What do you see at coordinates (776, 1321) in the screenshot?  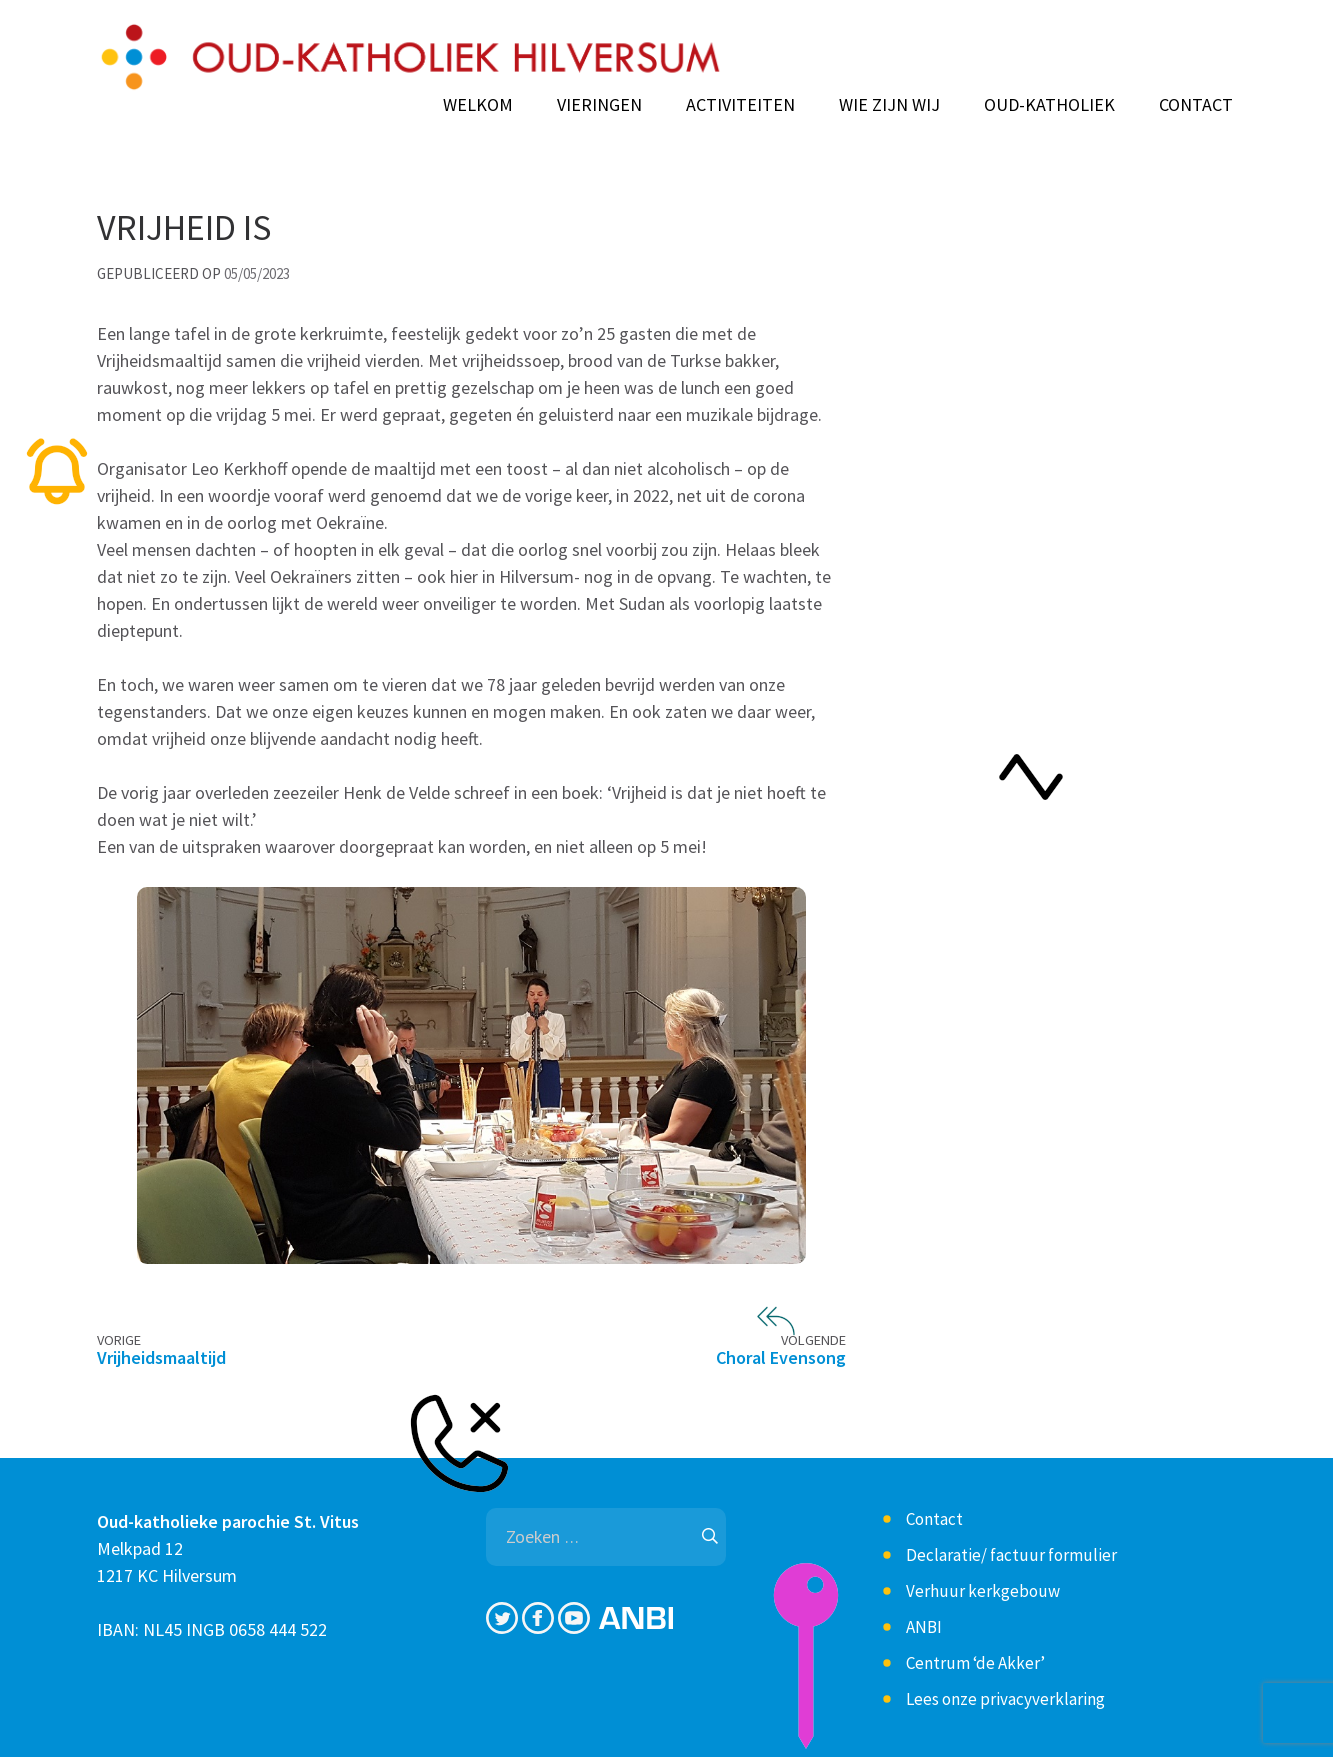 I see `reply all to a message or email` at bounding box center [776, 1321].